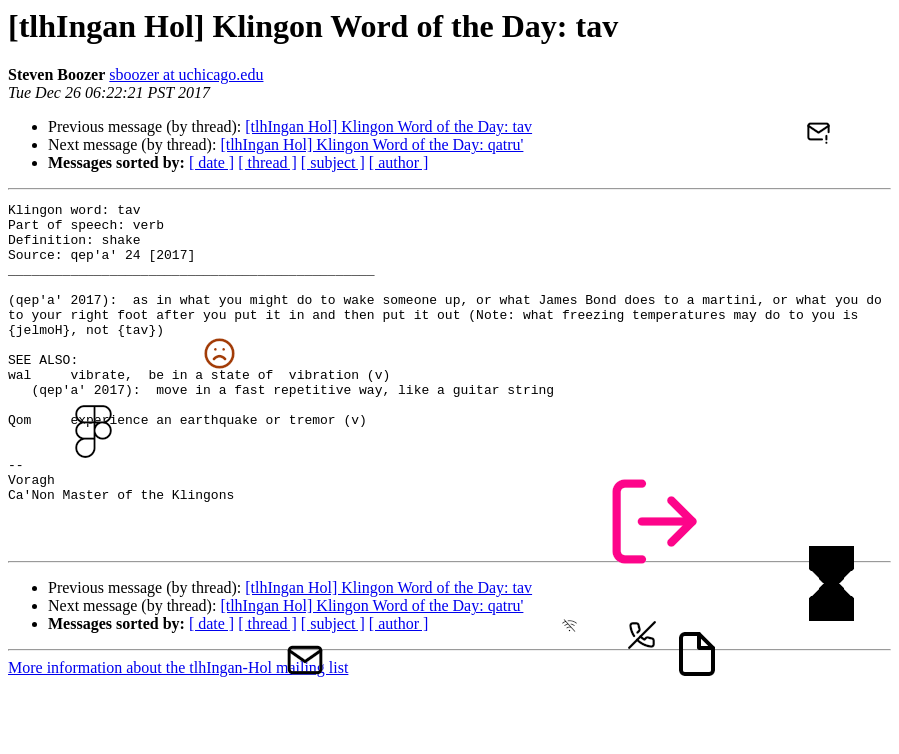 The height and width of the screenshot is (754, 899). Describe the element at coordinates (305, 660) in the screenshot. I see `open your email inbox` at that location.